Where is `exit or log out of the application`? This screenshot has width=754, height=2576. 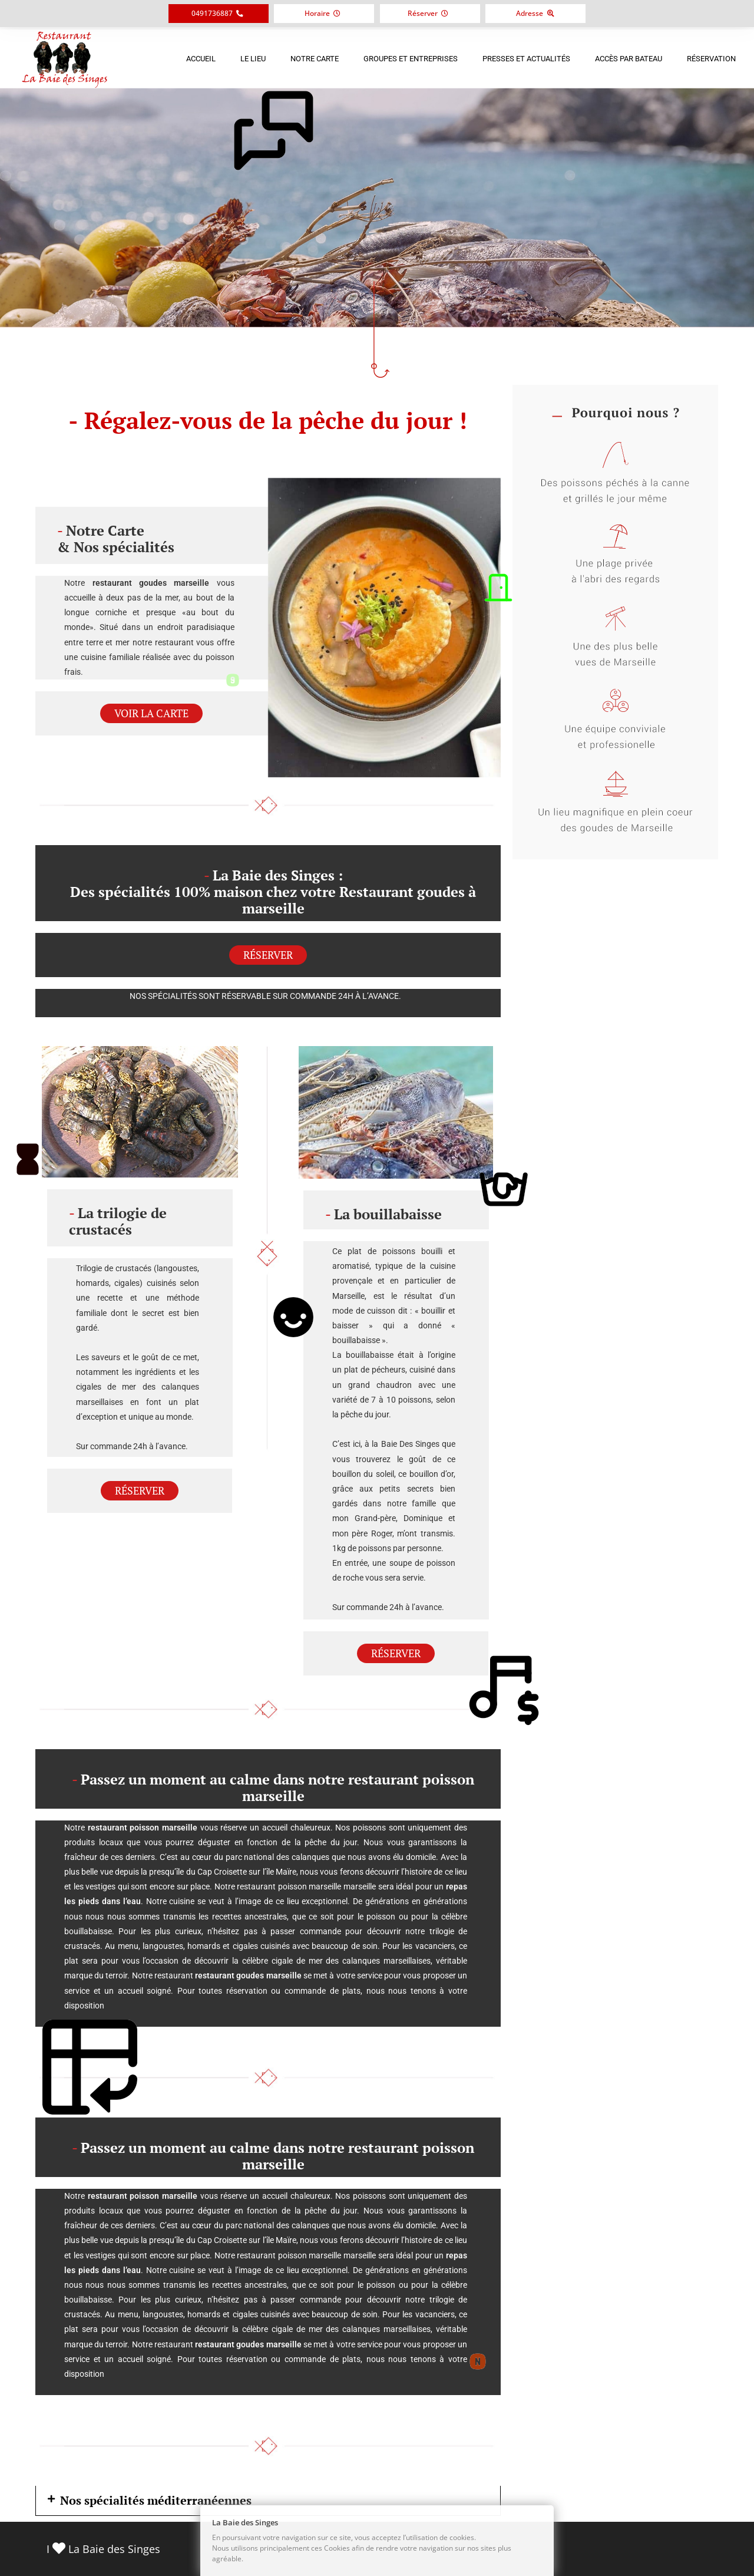
exit or log out of the application is located at coordinates (498, 588).